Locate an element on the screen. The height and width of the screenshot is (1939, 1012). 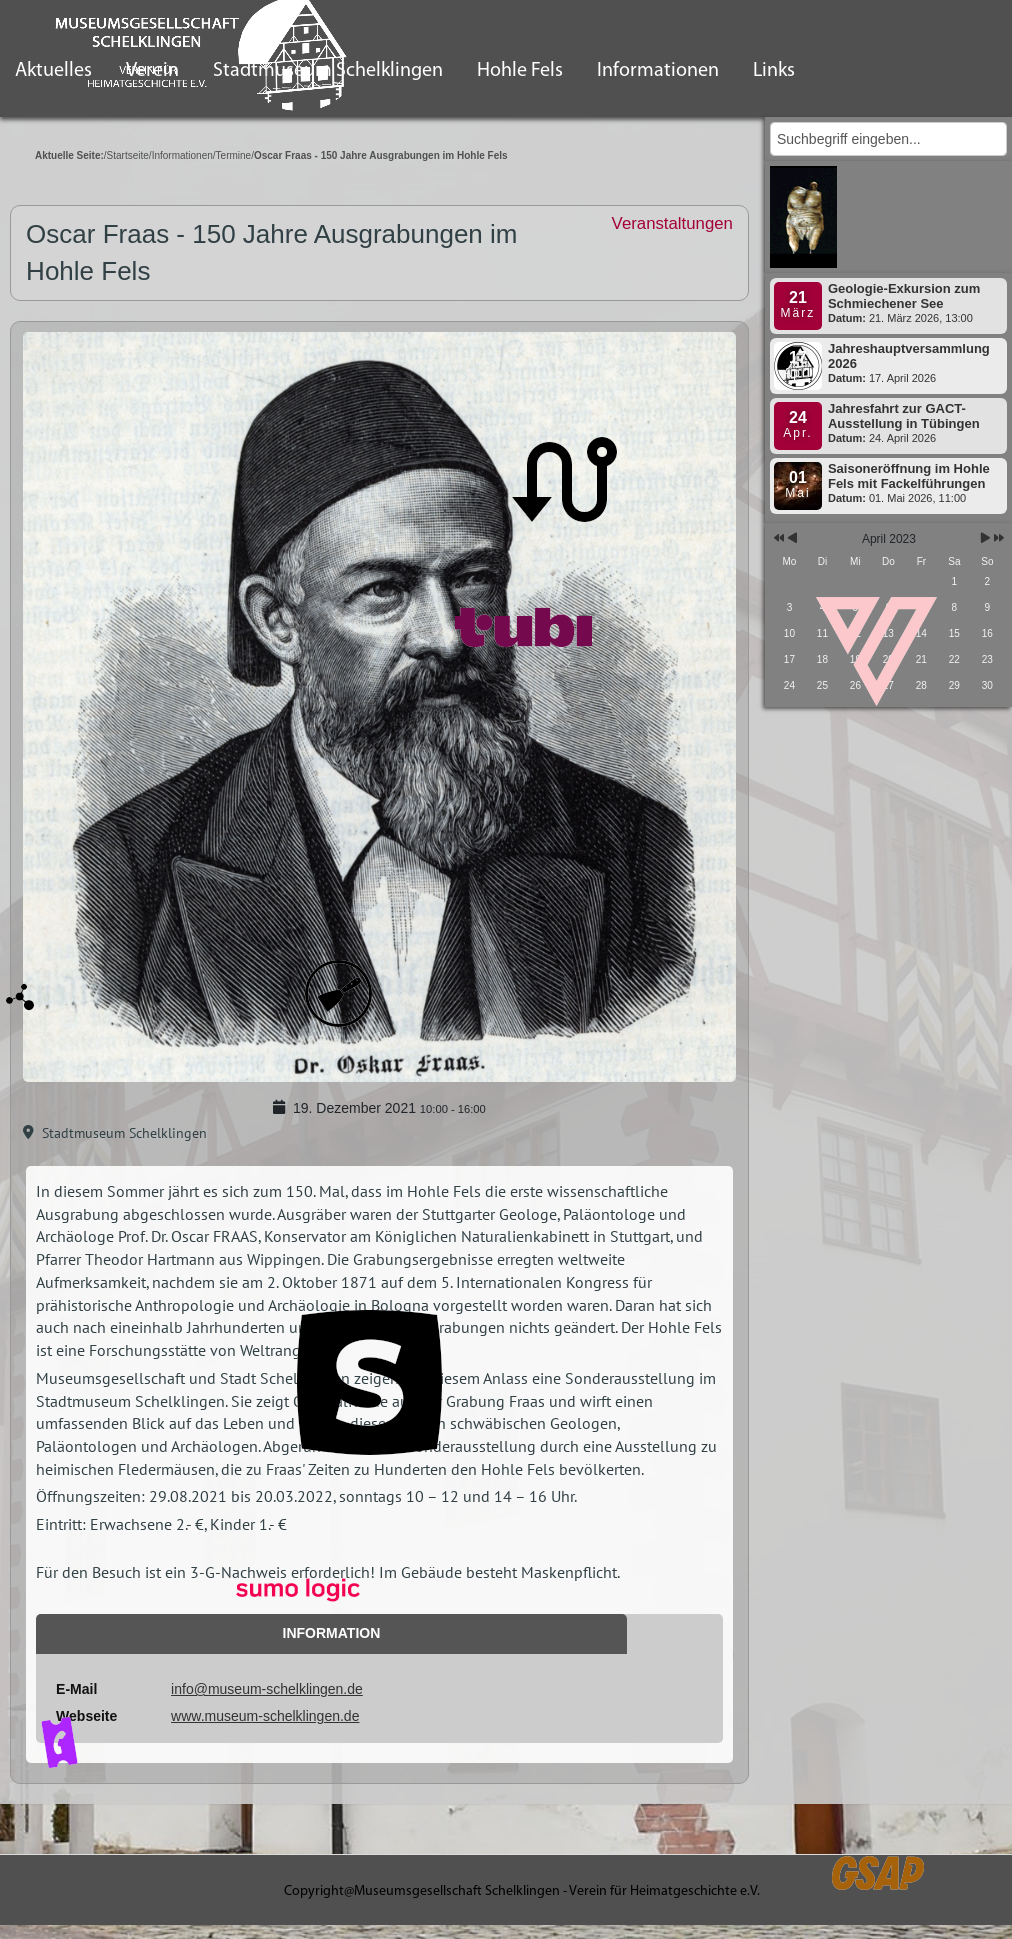
open the tubi streaming app is located at coordinates (523, 627).